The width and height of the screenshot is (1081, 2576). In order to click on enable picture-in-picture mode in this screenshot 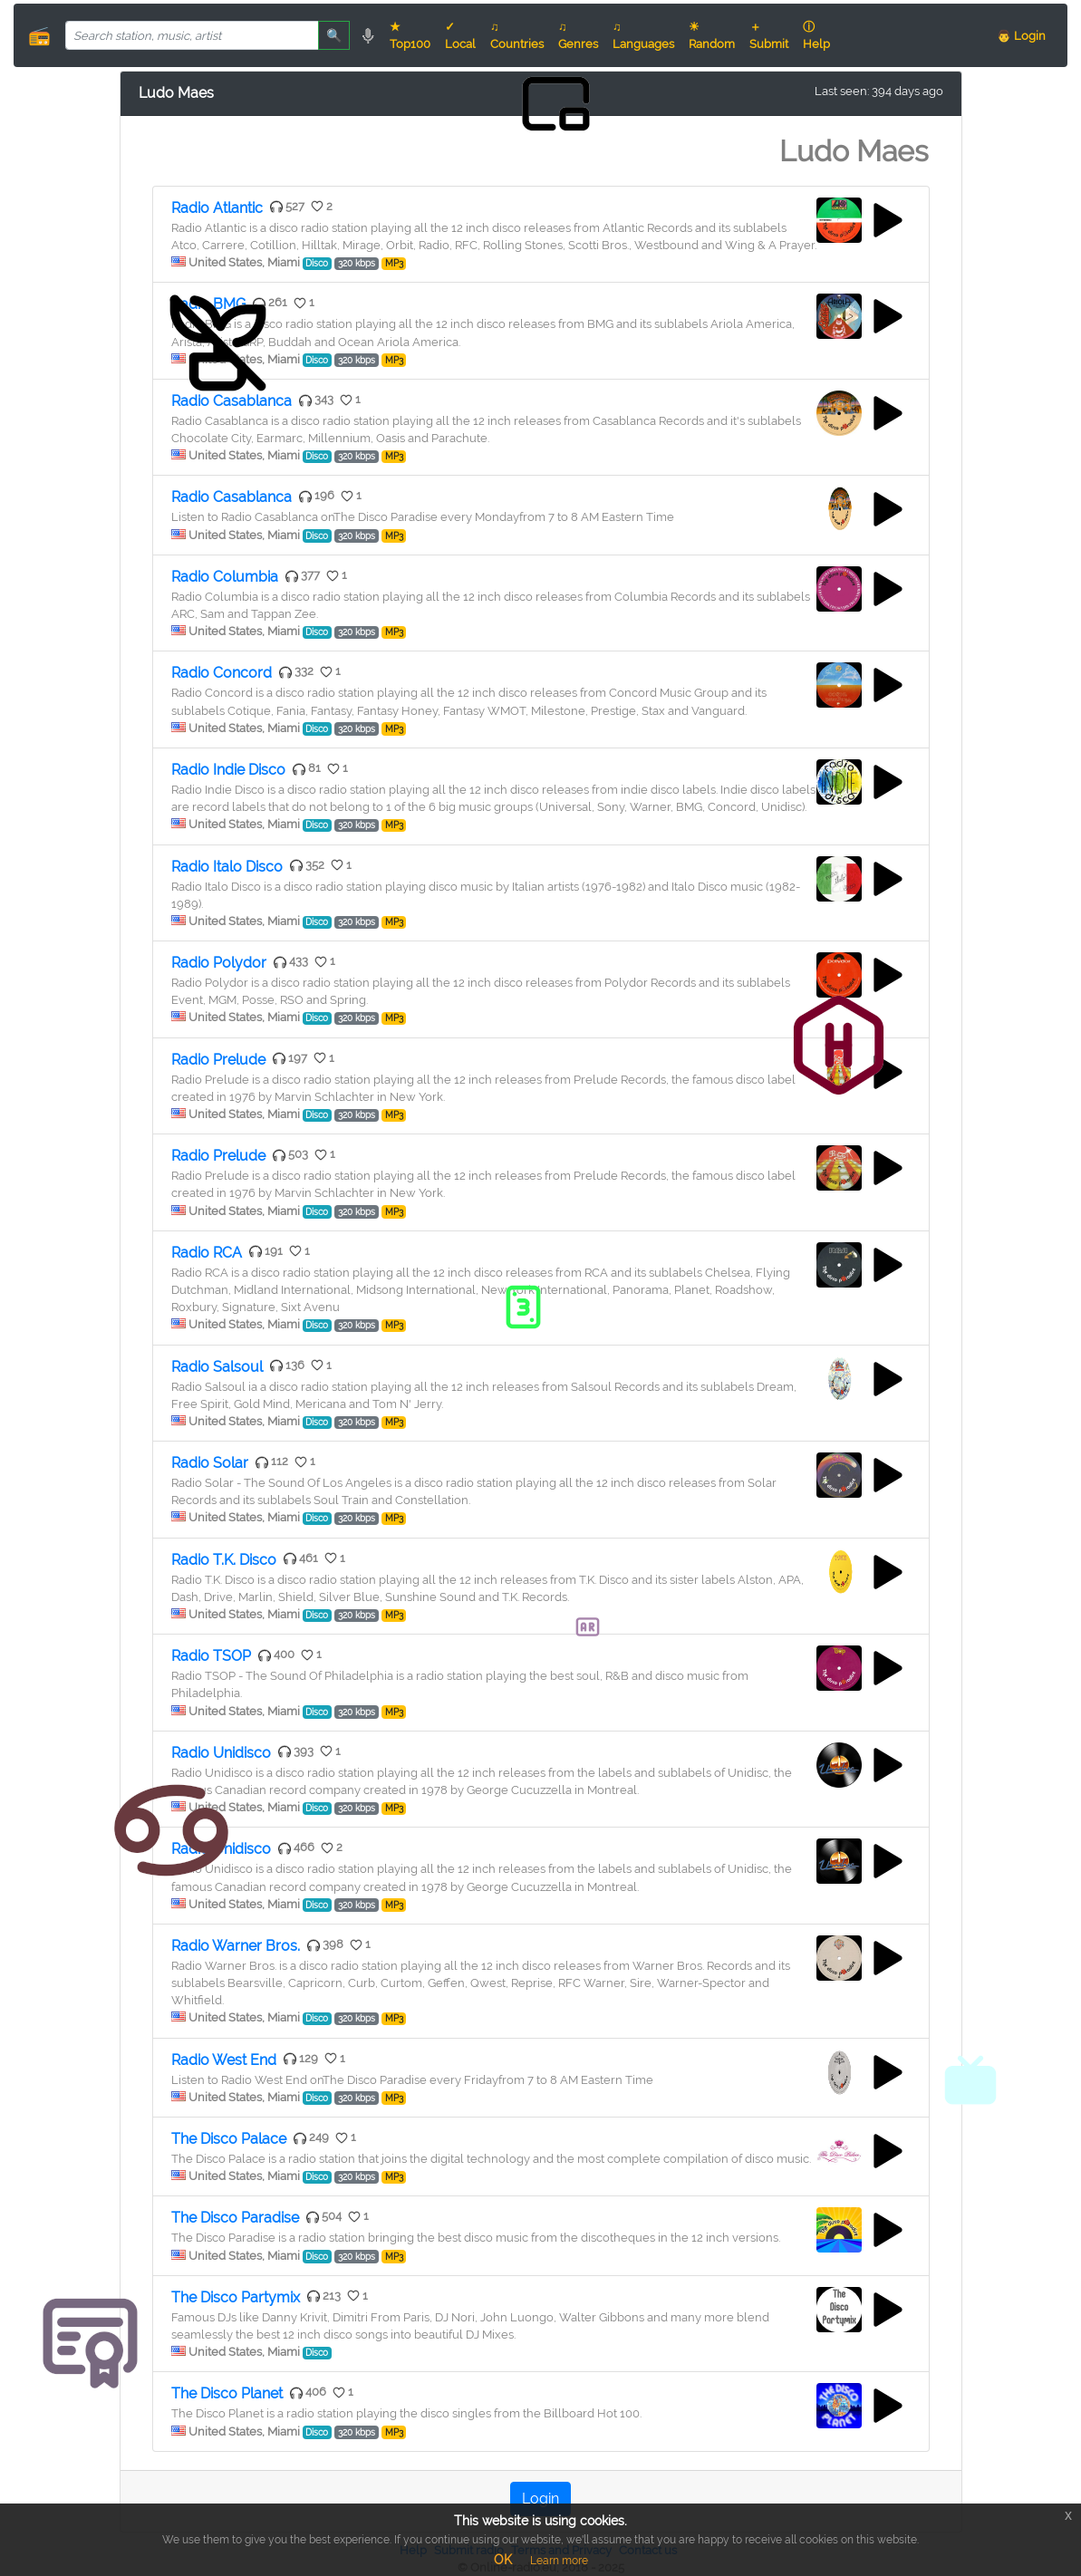, I will do `click(555, 103)`.